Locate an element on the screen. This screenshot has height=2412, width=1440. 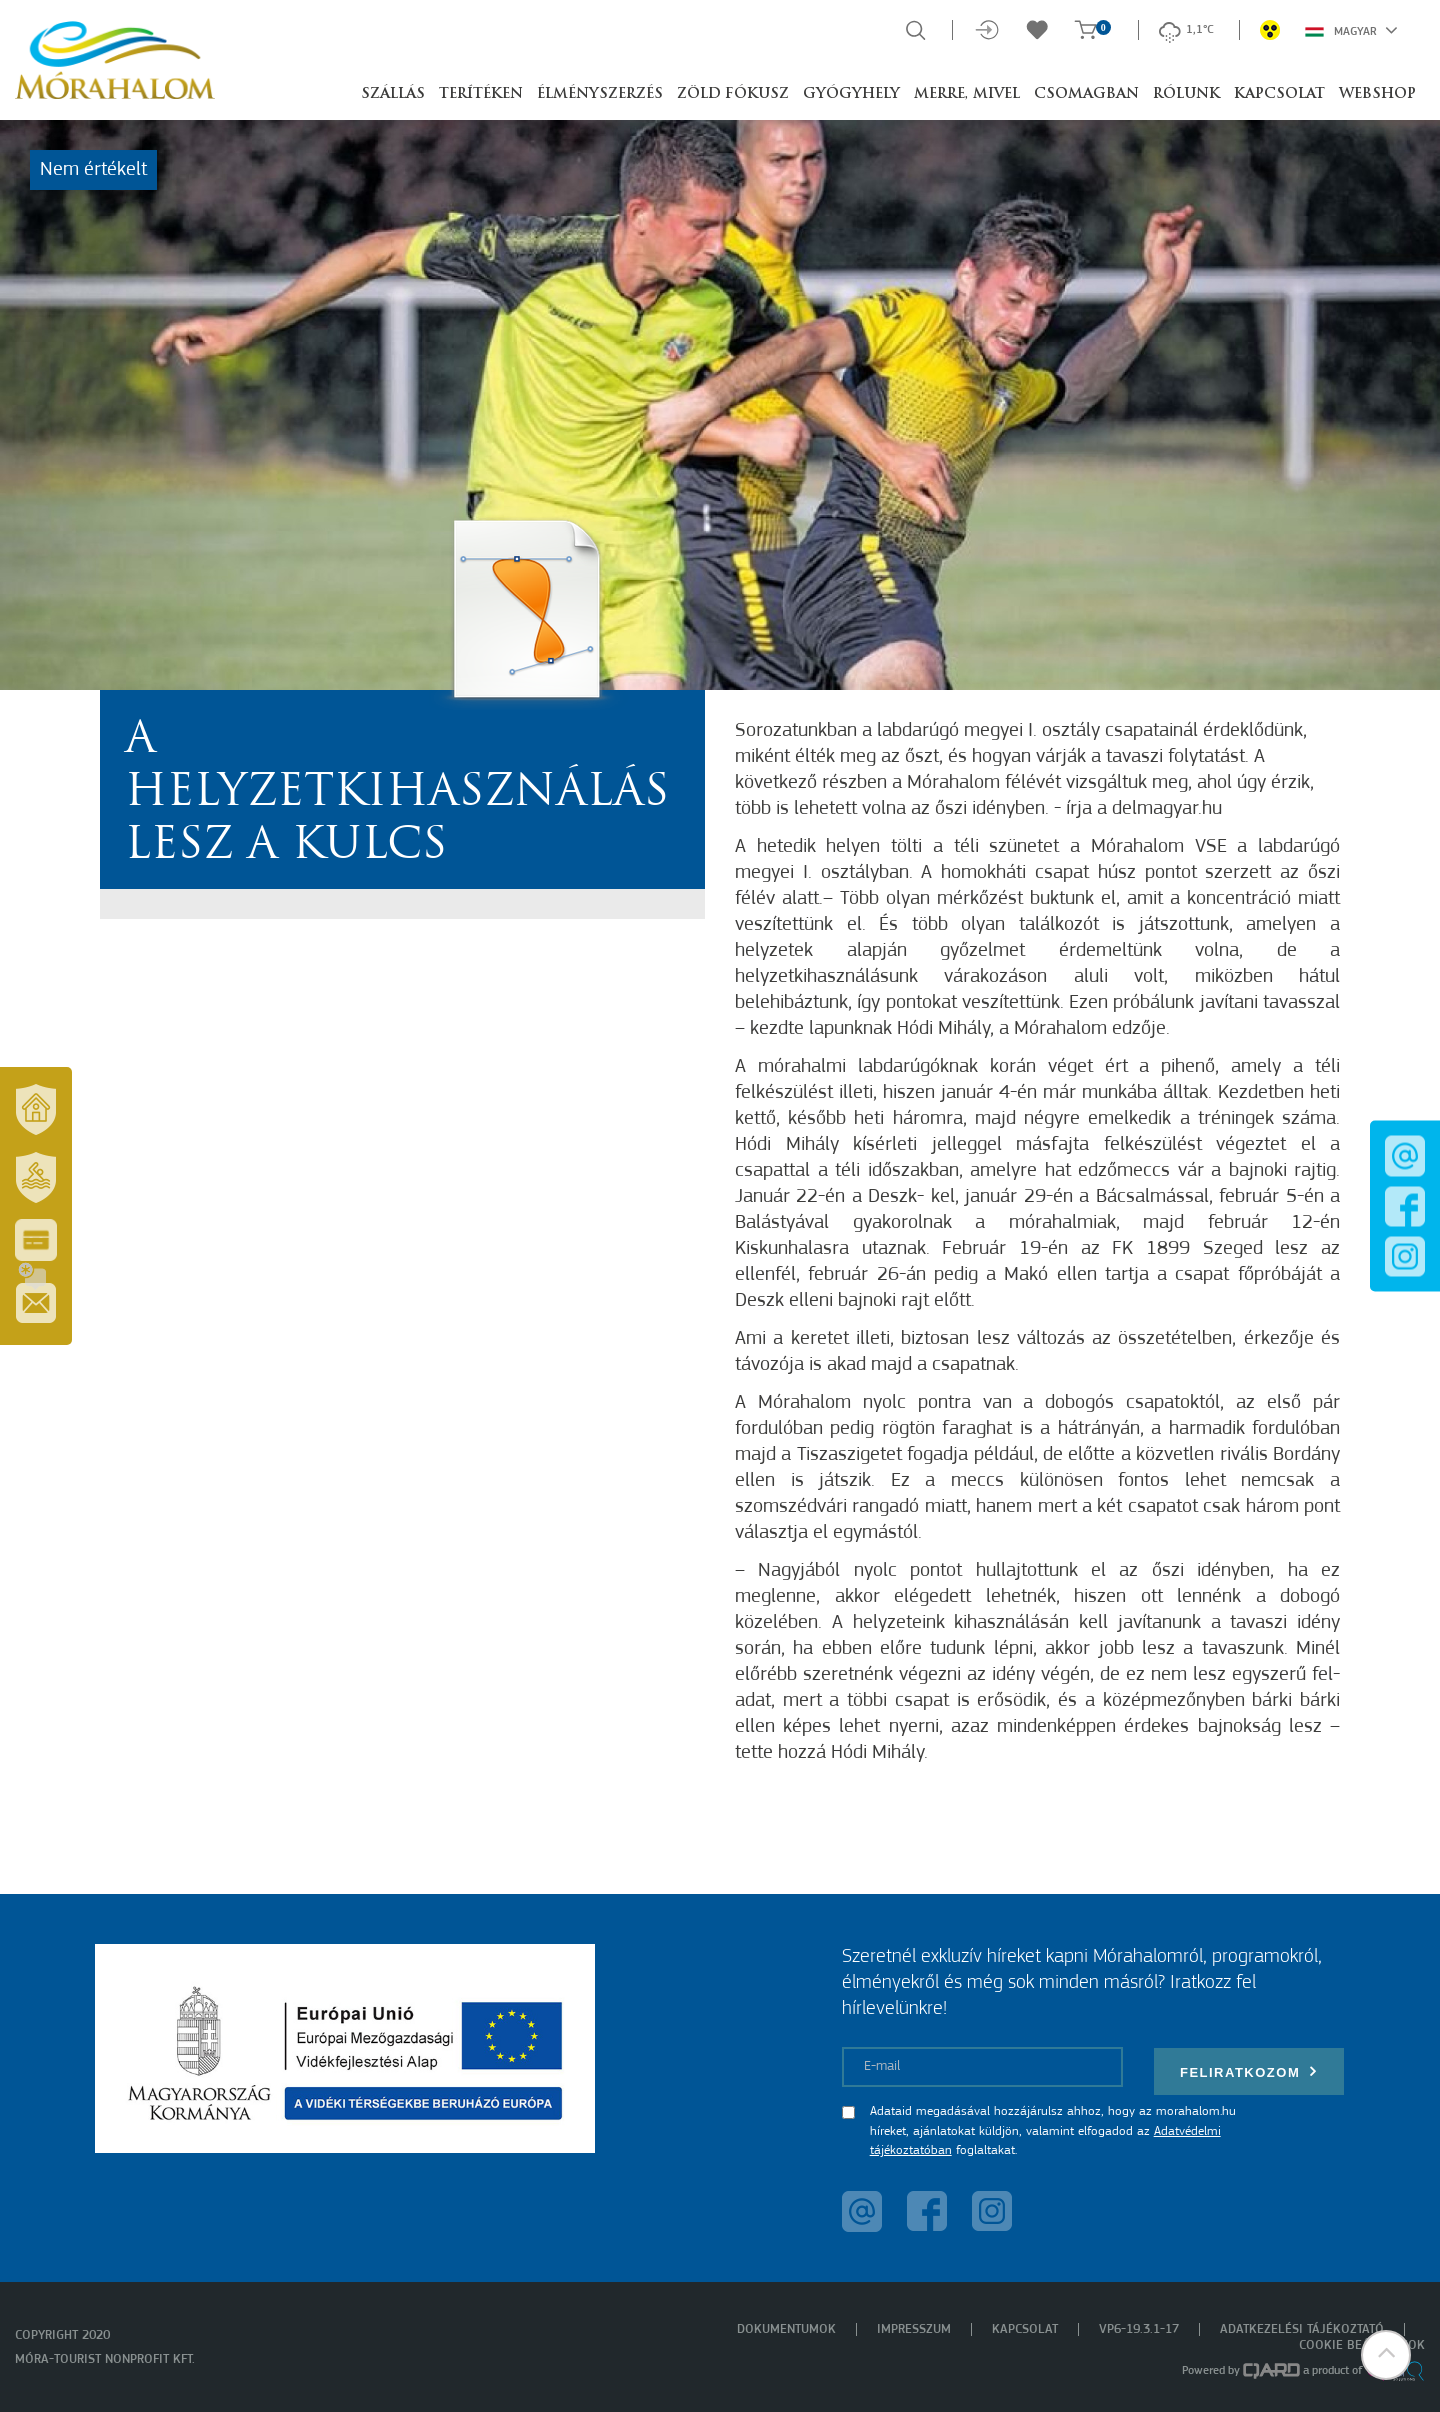
configure notification settings is located at coordinates (32, 1276).